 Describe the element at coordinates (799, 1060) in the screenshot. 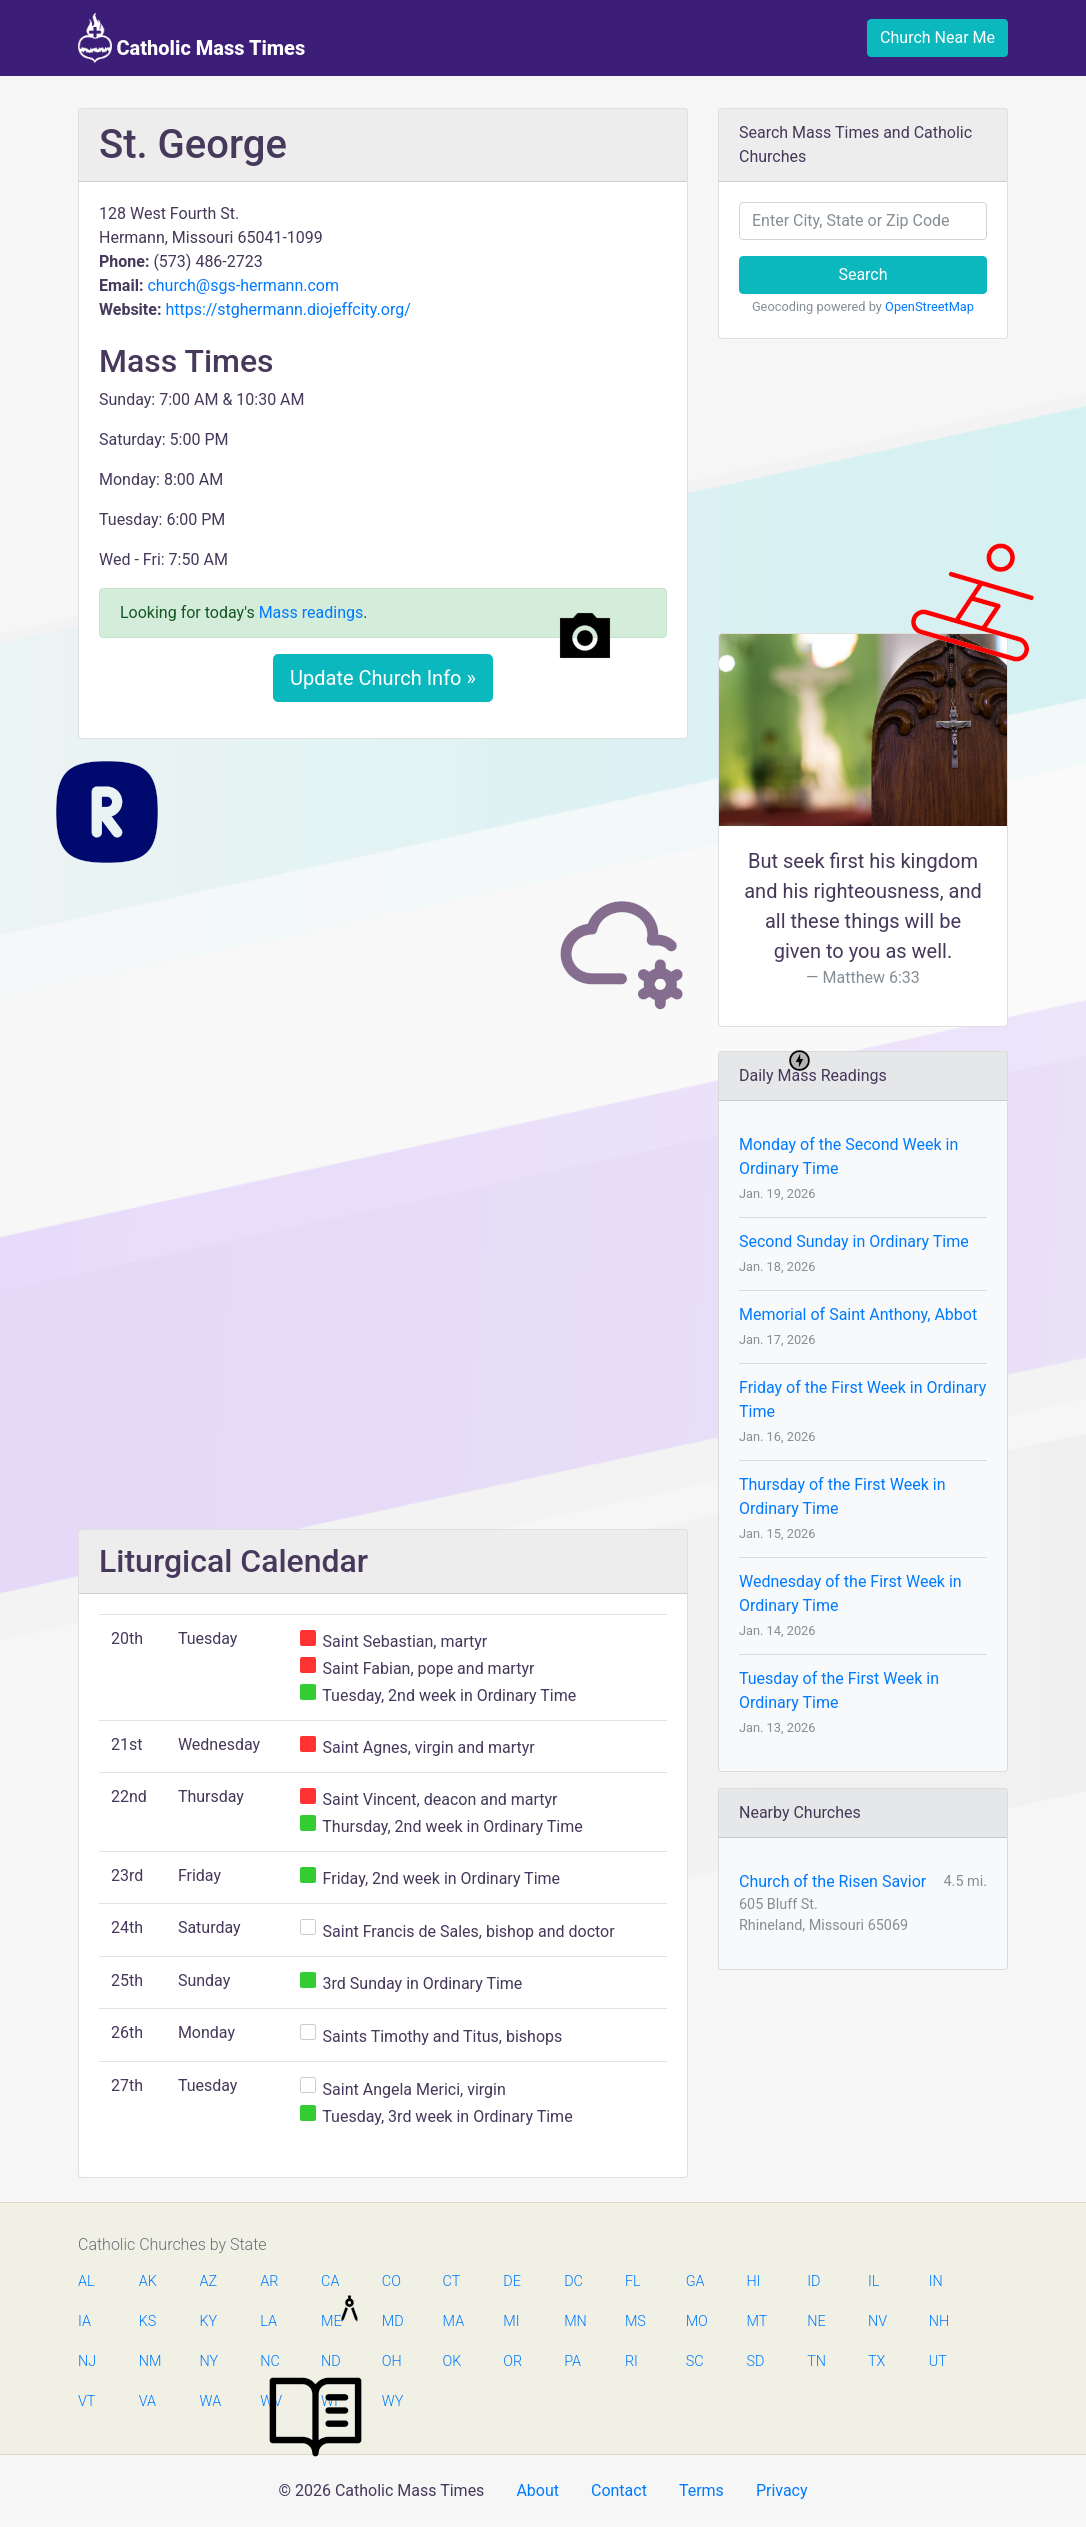

I see `indicates offline mode with cached content available` at that location.